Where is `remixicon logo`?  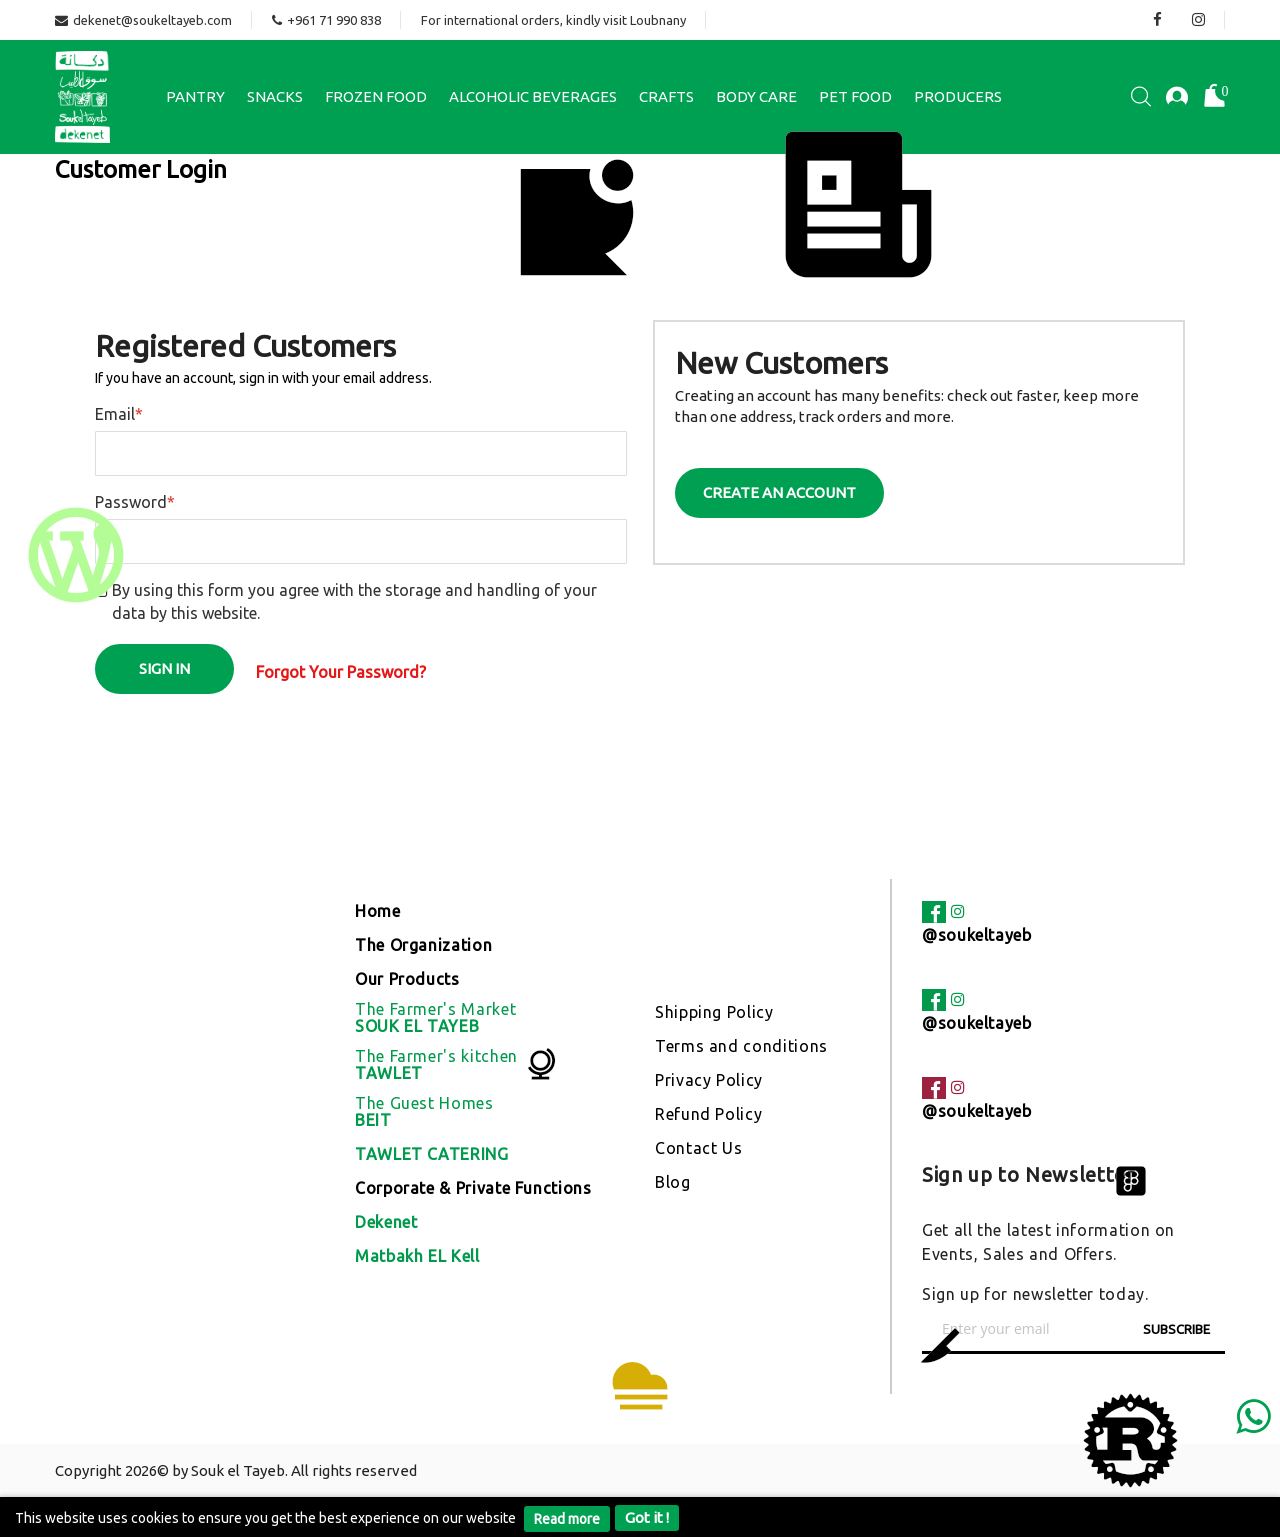
remixicon logo is located at coordinates (577, 219).